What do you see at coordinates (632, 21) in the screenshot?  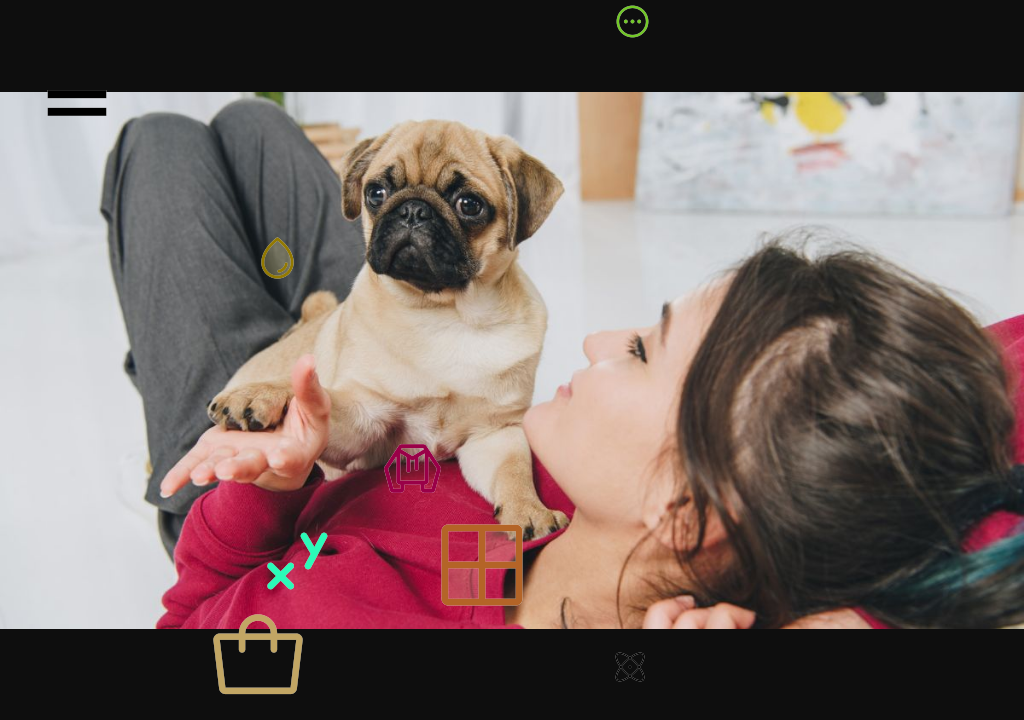 I see `open more options menu` at bounding box center [632, 21].